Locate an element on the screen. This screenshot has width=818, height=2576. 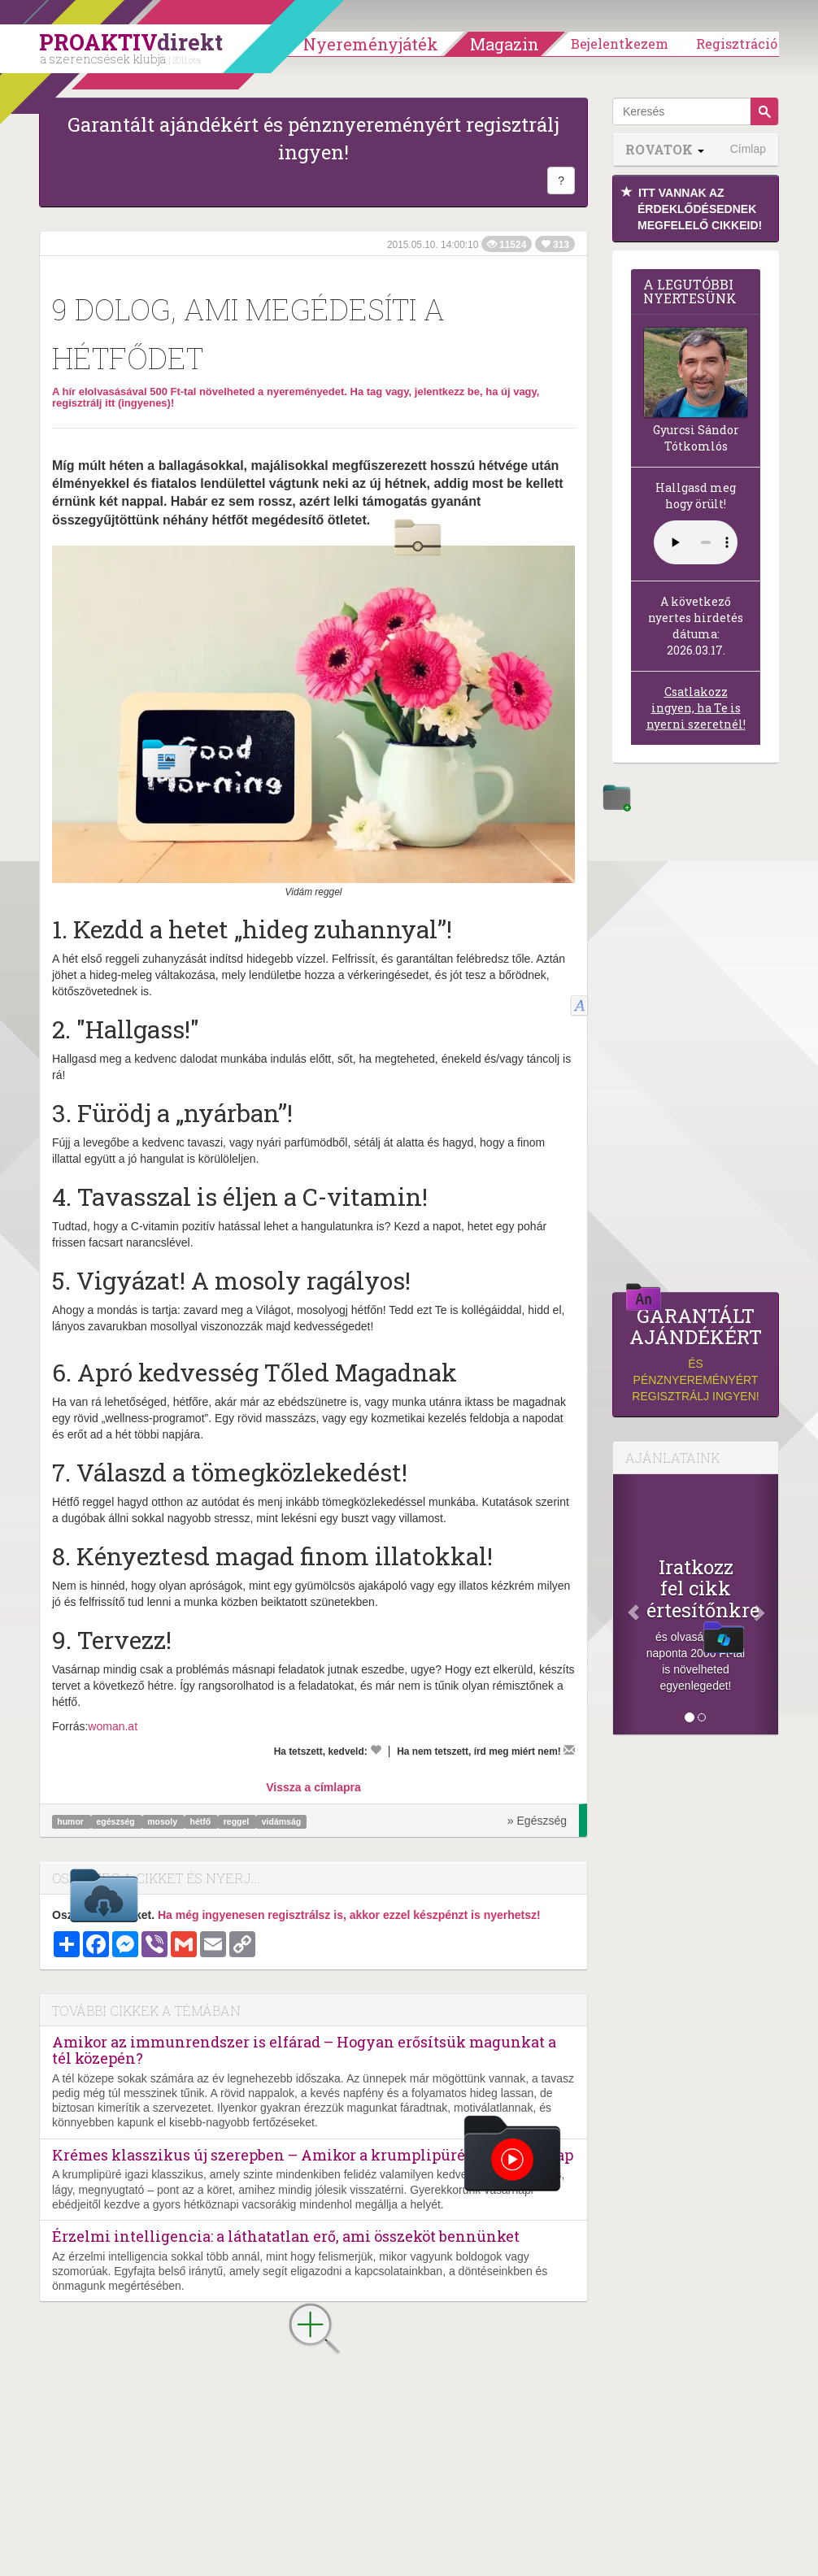
folder containing pokémon game files or assets is located at coordinates (417, 538).